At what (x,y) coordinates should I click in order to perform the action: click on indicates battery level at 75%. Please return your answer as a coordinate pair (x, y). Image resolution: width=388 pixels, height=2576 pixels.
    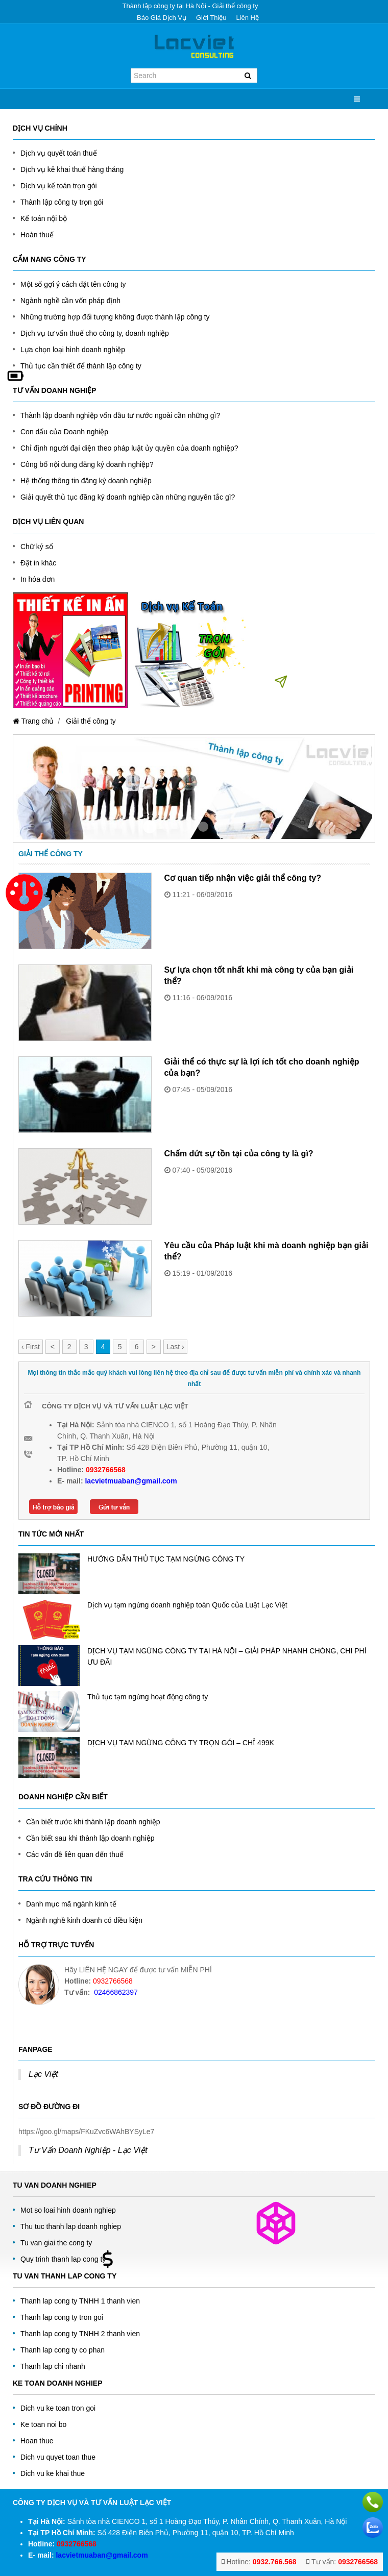
    Looking at the image, I should click on (15, 376).